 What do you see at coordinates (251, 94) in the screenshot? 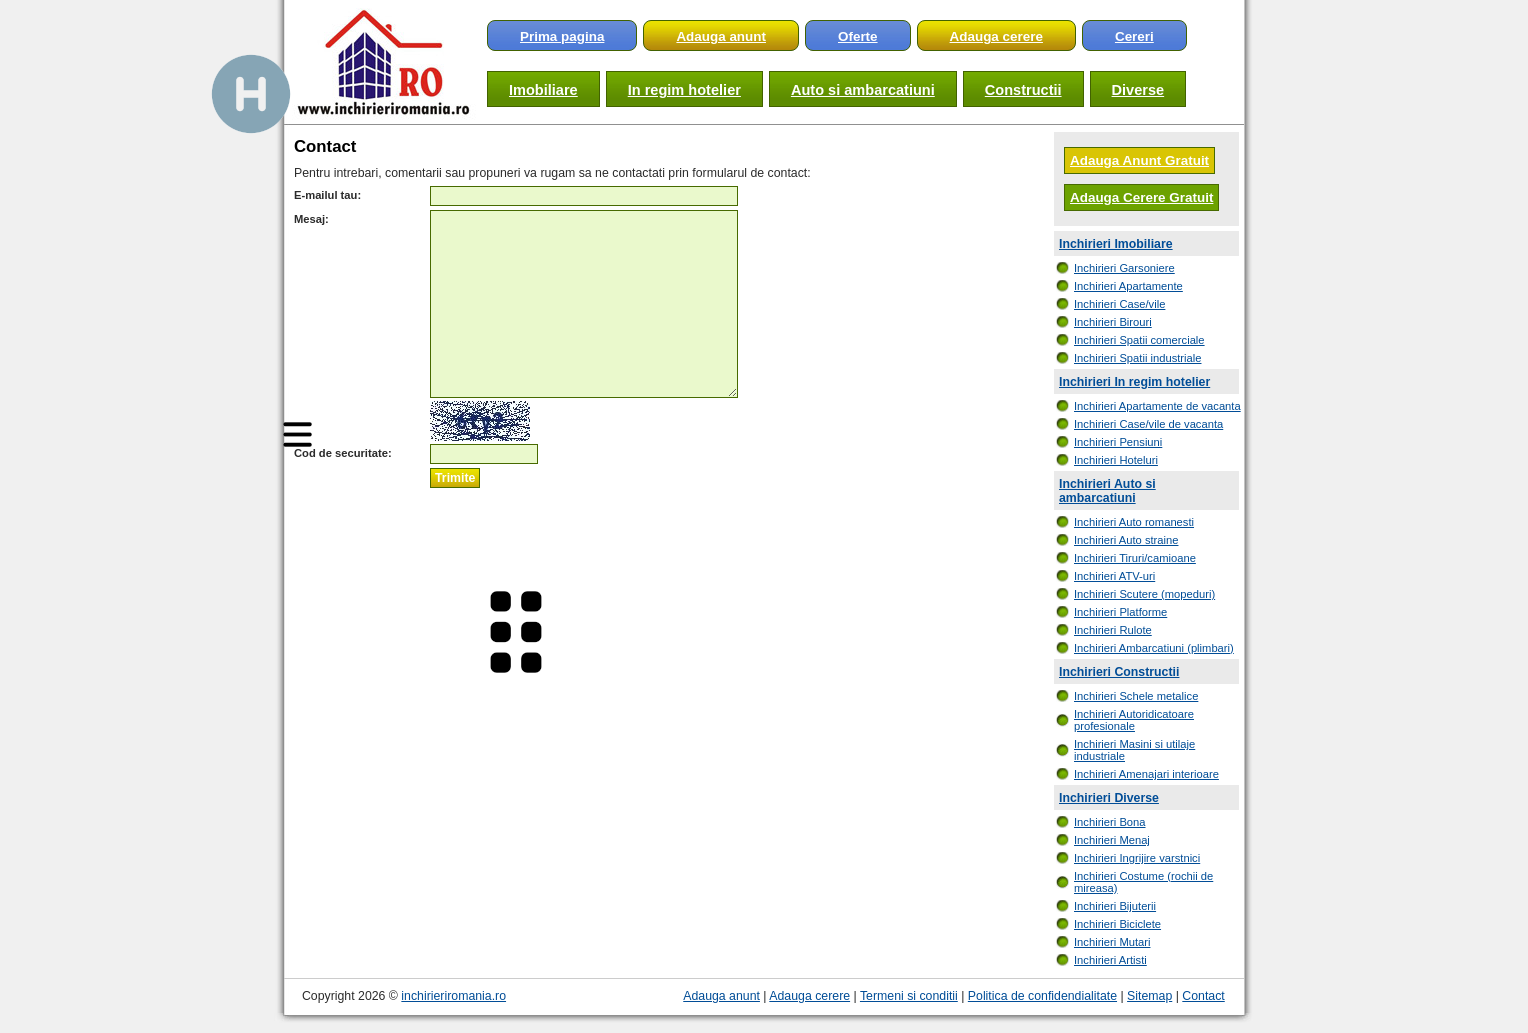
I see `indicates a hospital or medical facility nearby` at bounding box center [251, 94].